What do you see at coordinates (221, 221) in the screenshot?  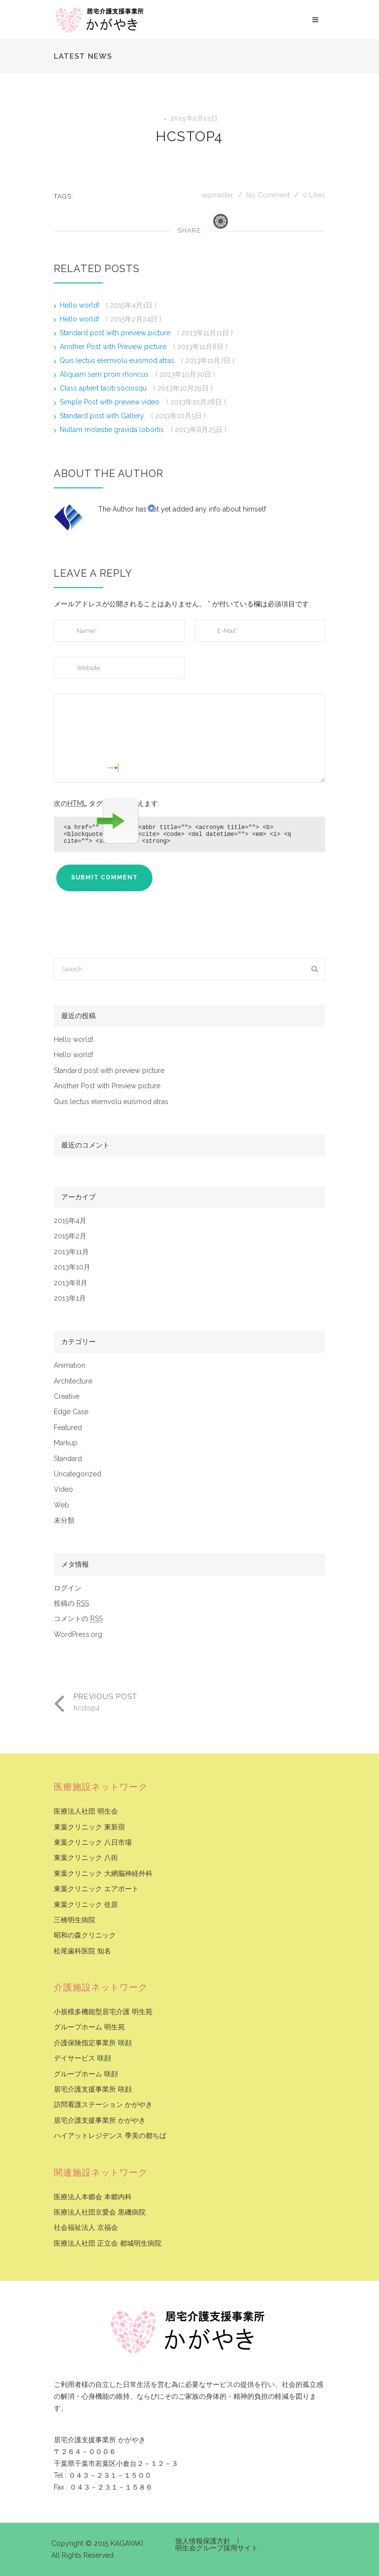 I see `indicates a system file or setting` at bounding box center [221, 221].